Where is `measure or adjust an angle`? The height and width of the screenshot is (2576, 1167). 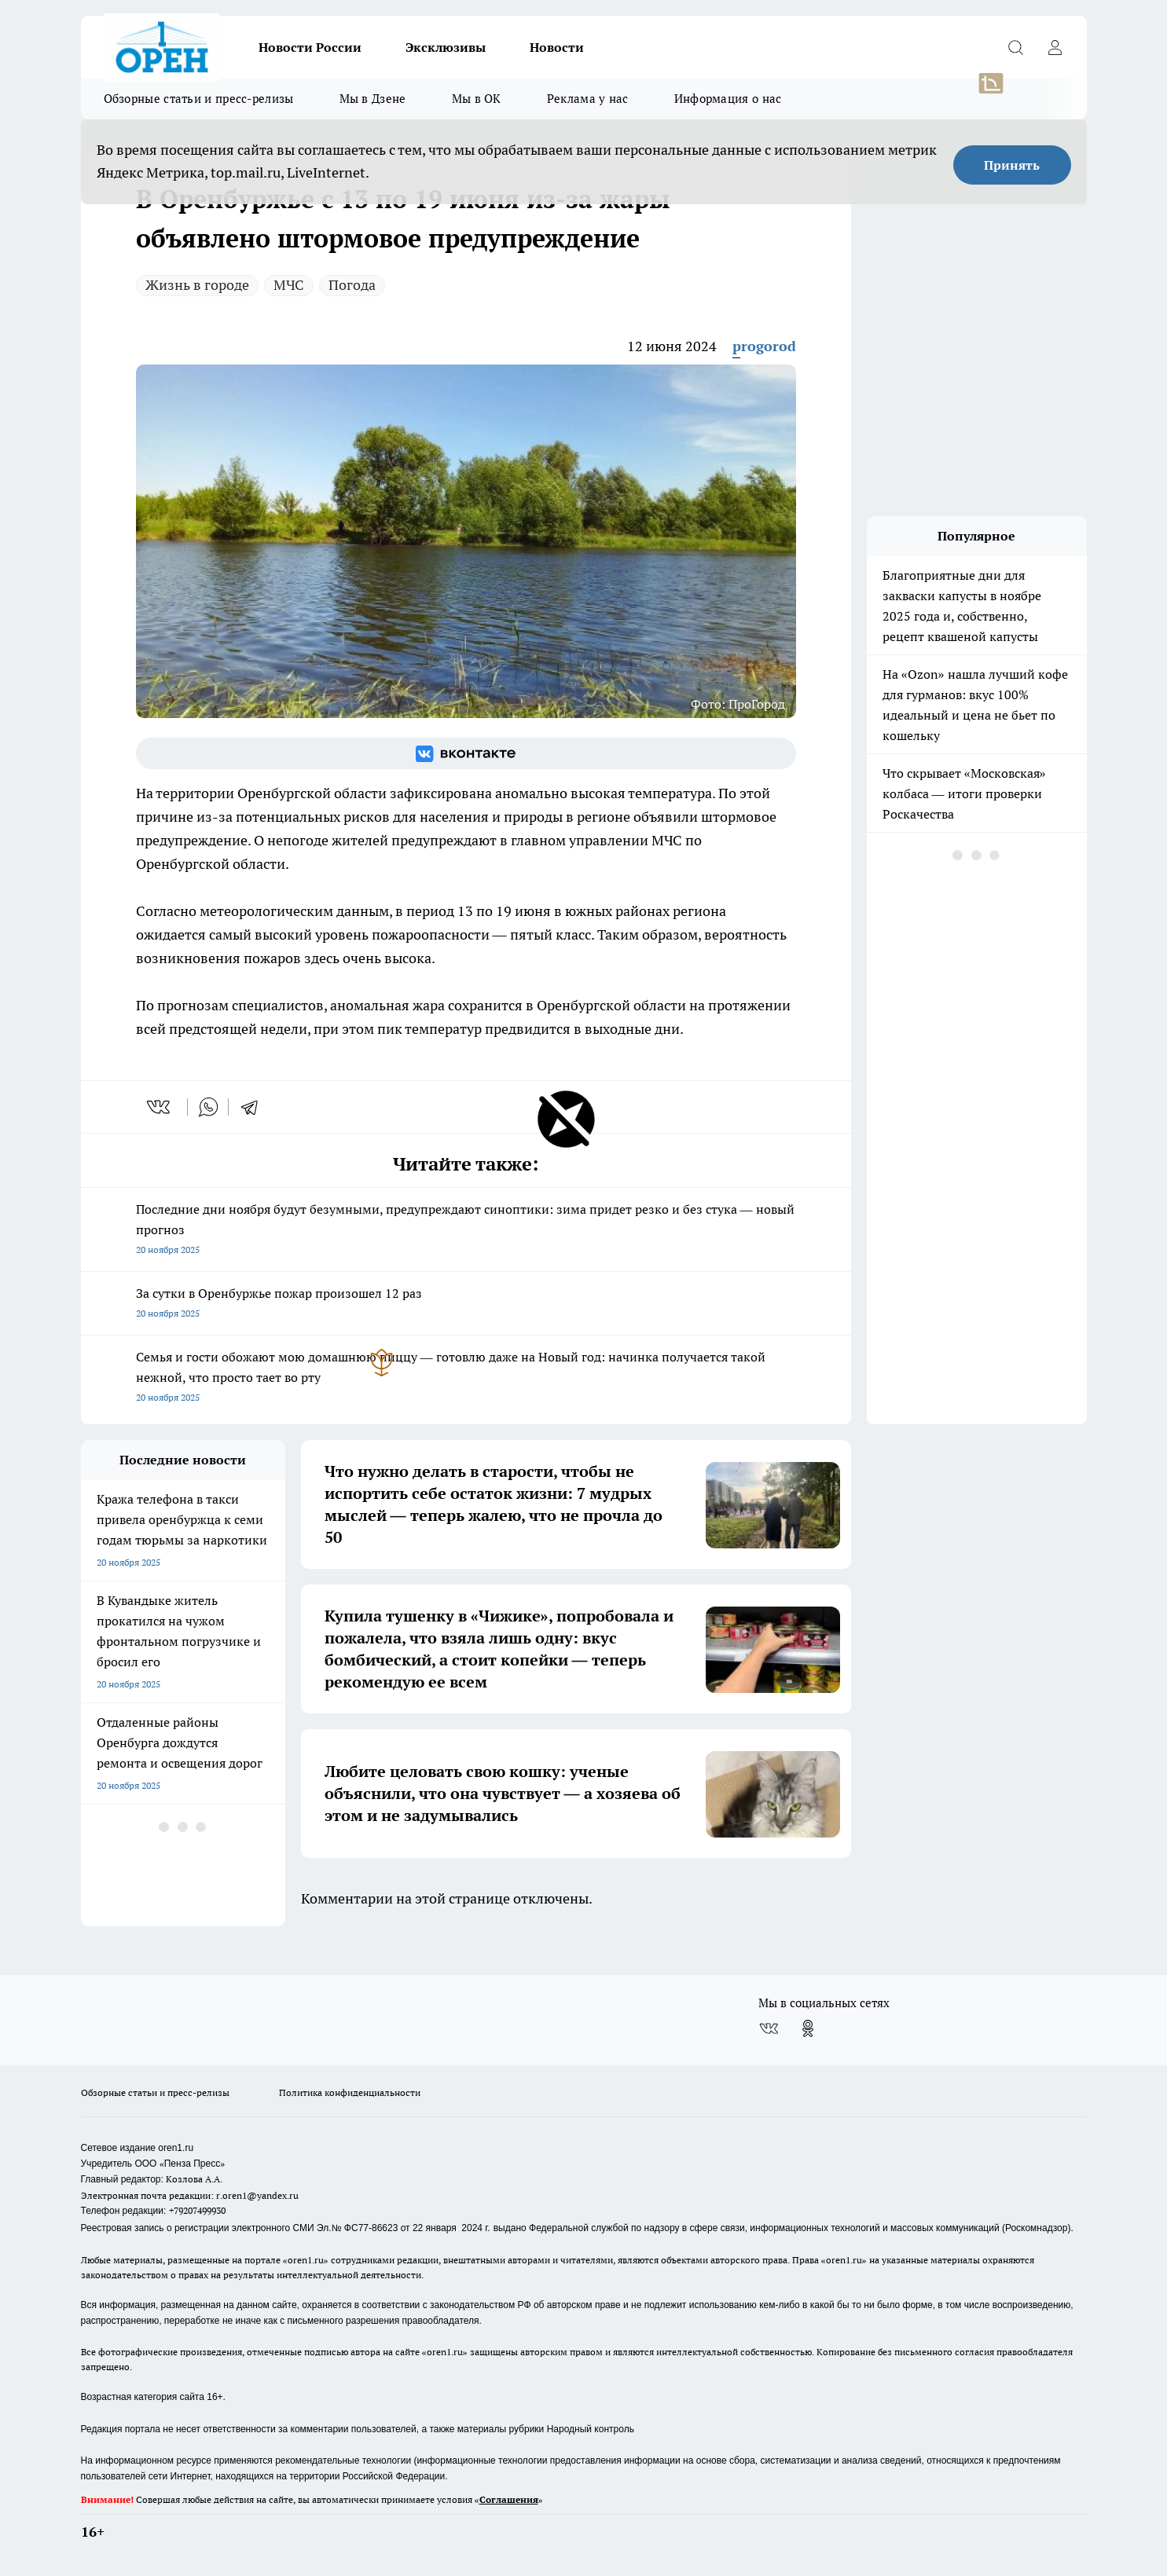
measure or adjust an angle is located at coordinates (991, 83).